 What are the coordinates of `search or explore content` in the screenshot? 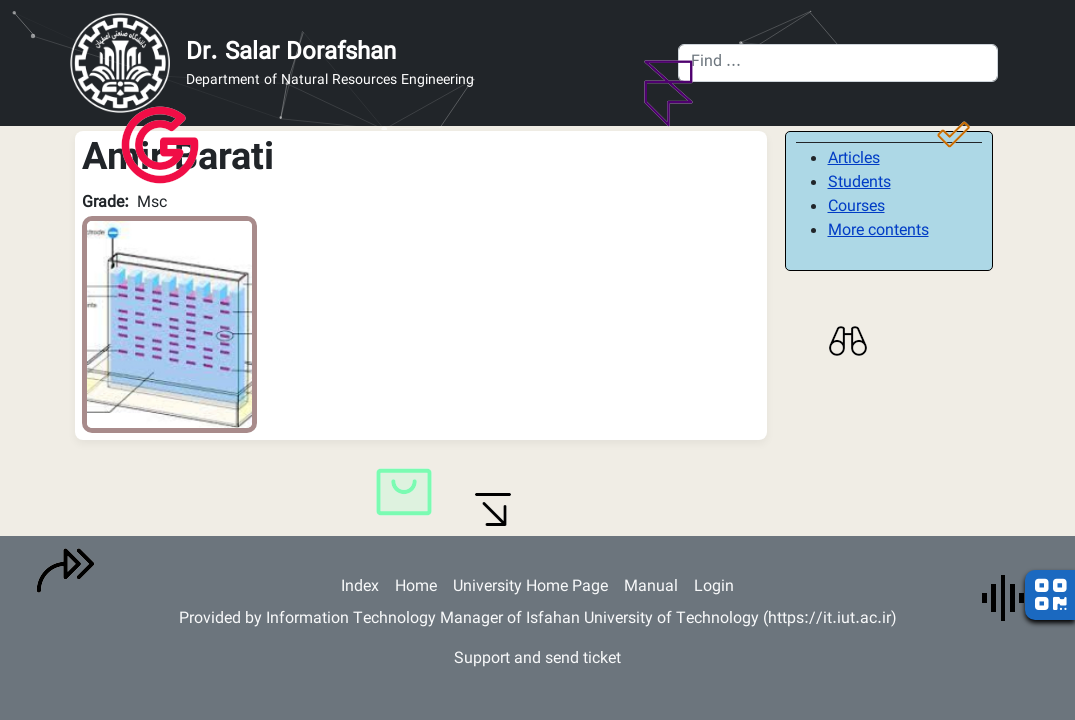 It's located at (848, 341).